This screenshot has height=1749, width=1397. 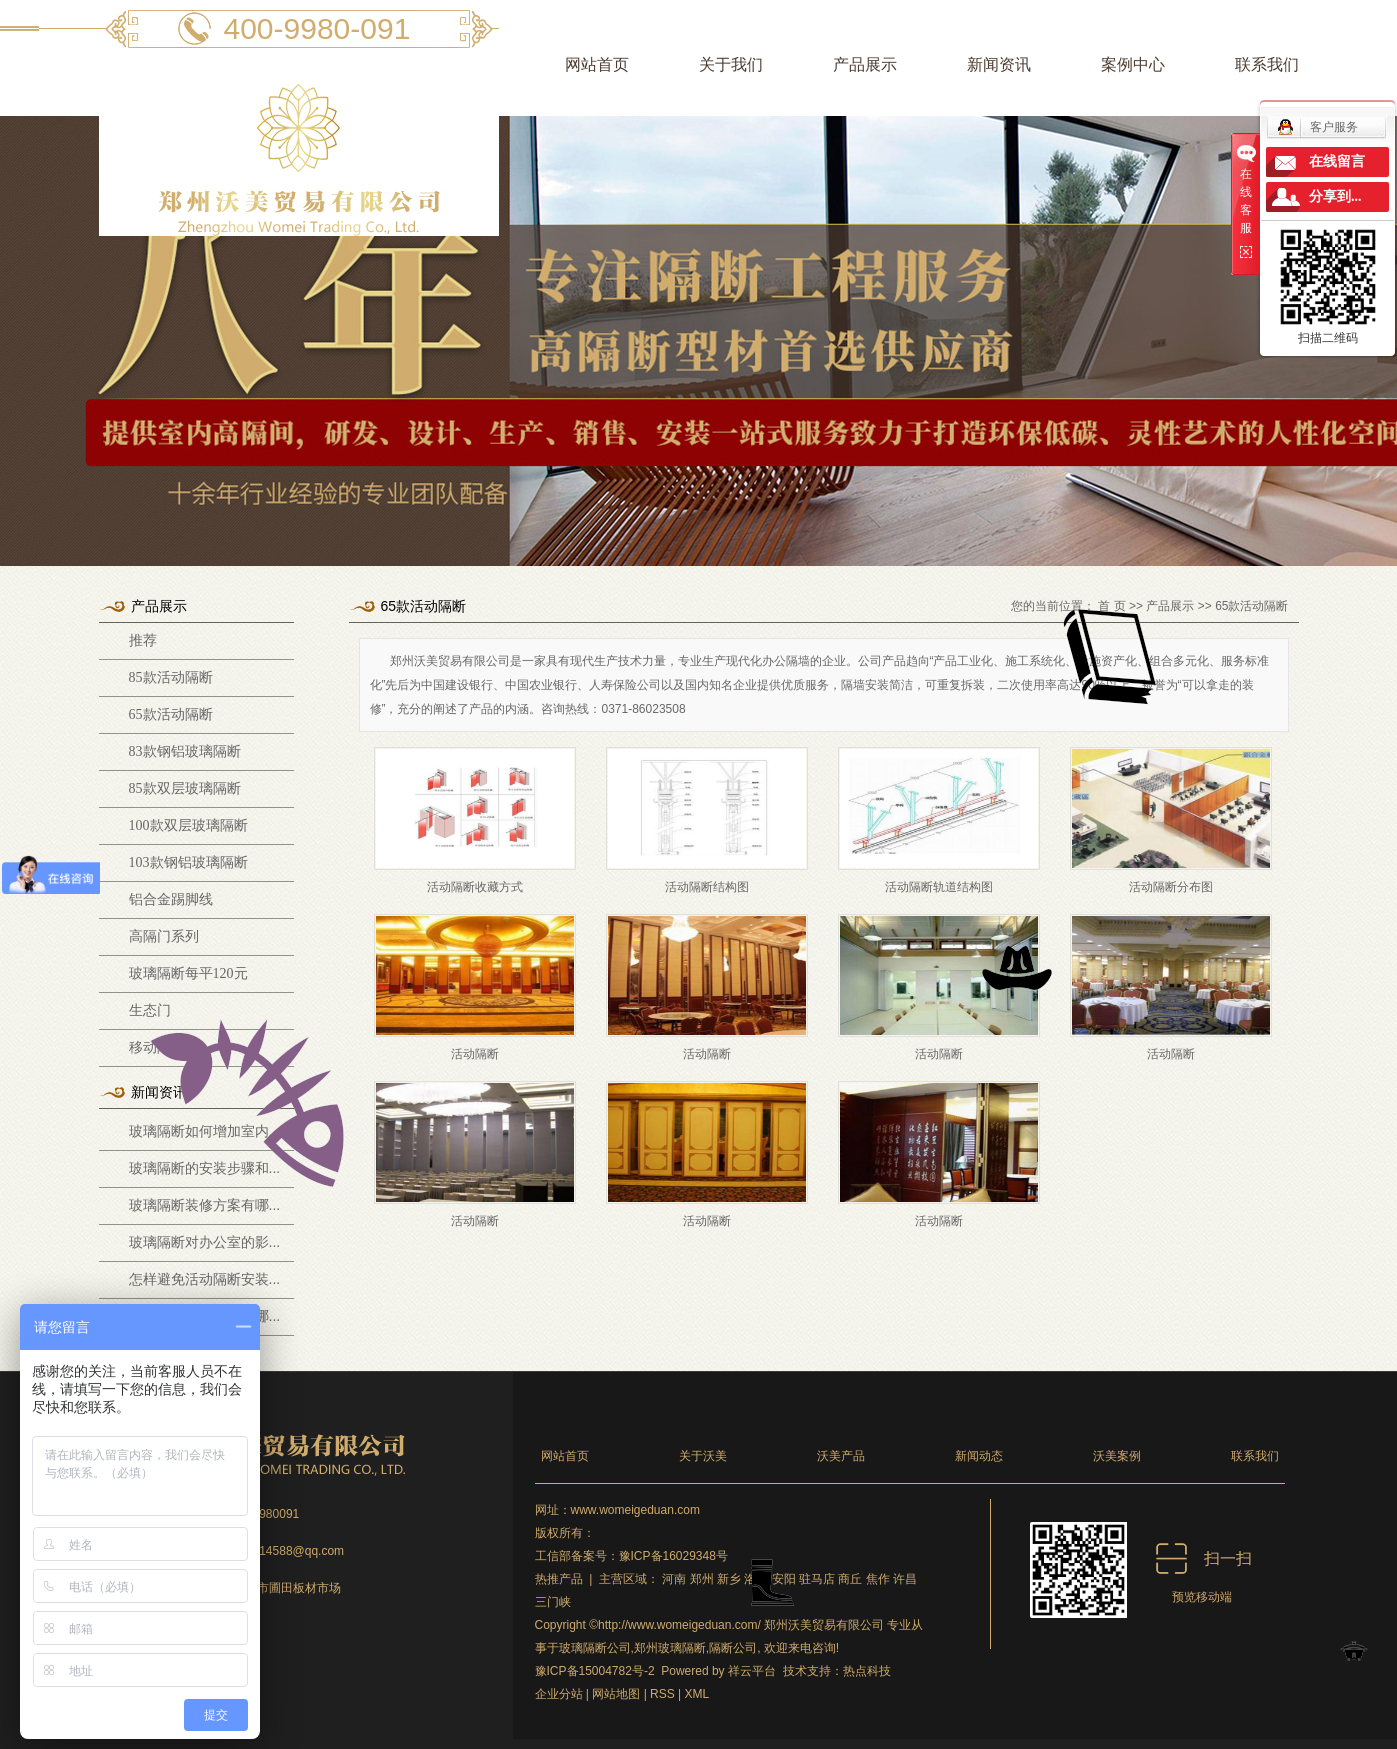 I want to click on access your library or reading list, so click(x=1109, y=656).